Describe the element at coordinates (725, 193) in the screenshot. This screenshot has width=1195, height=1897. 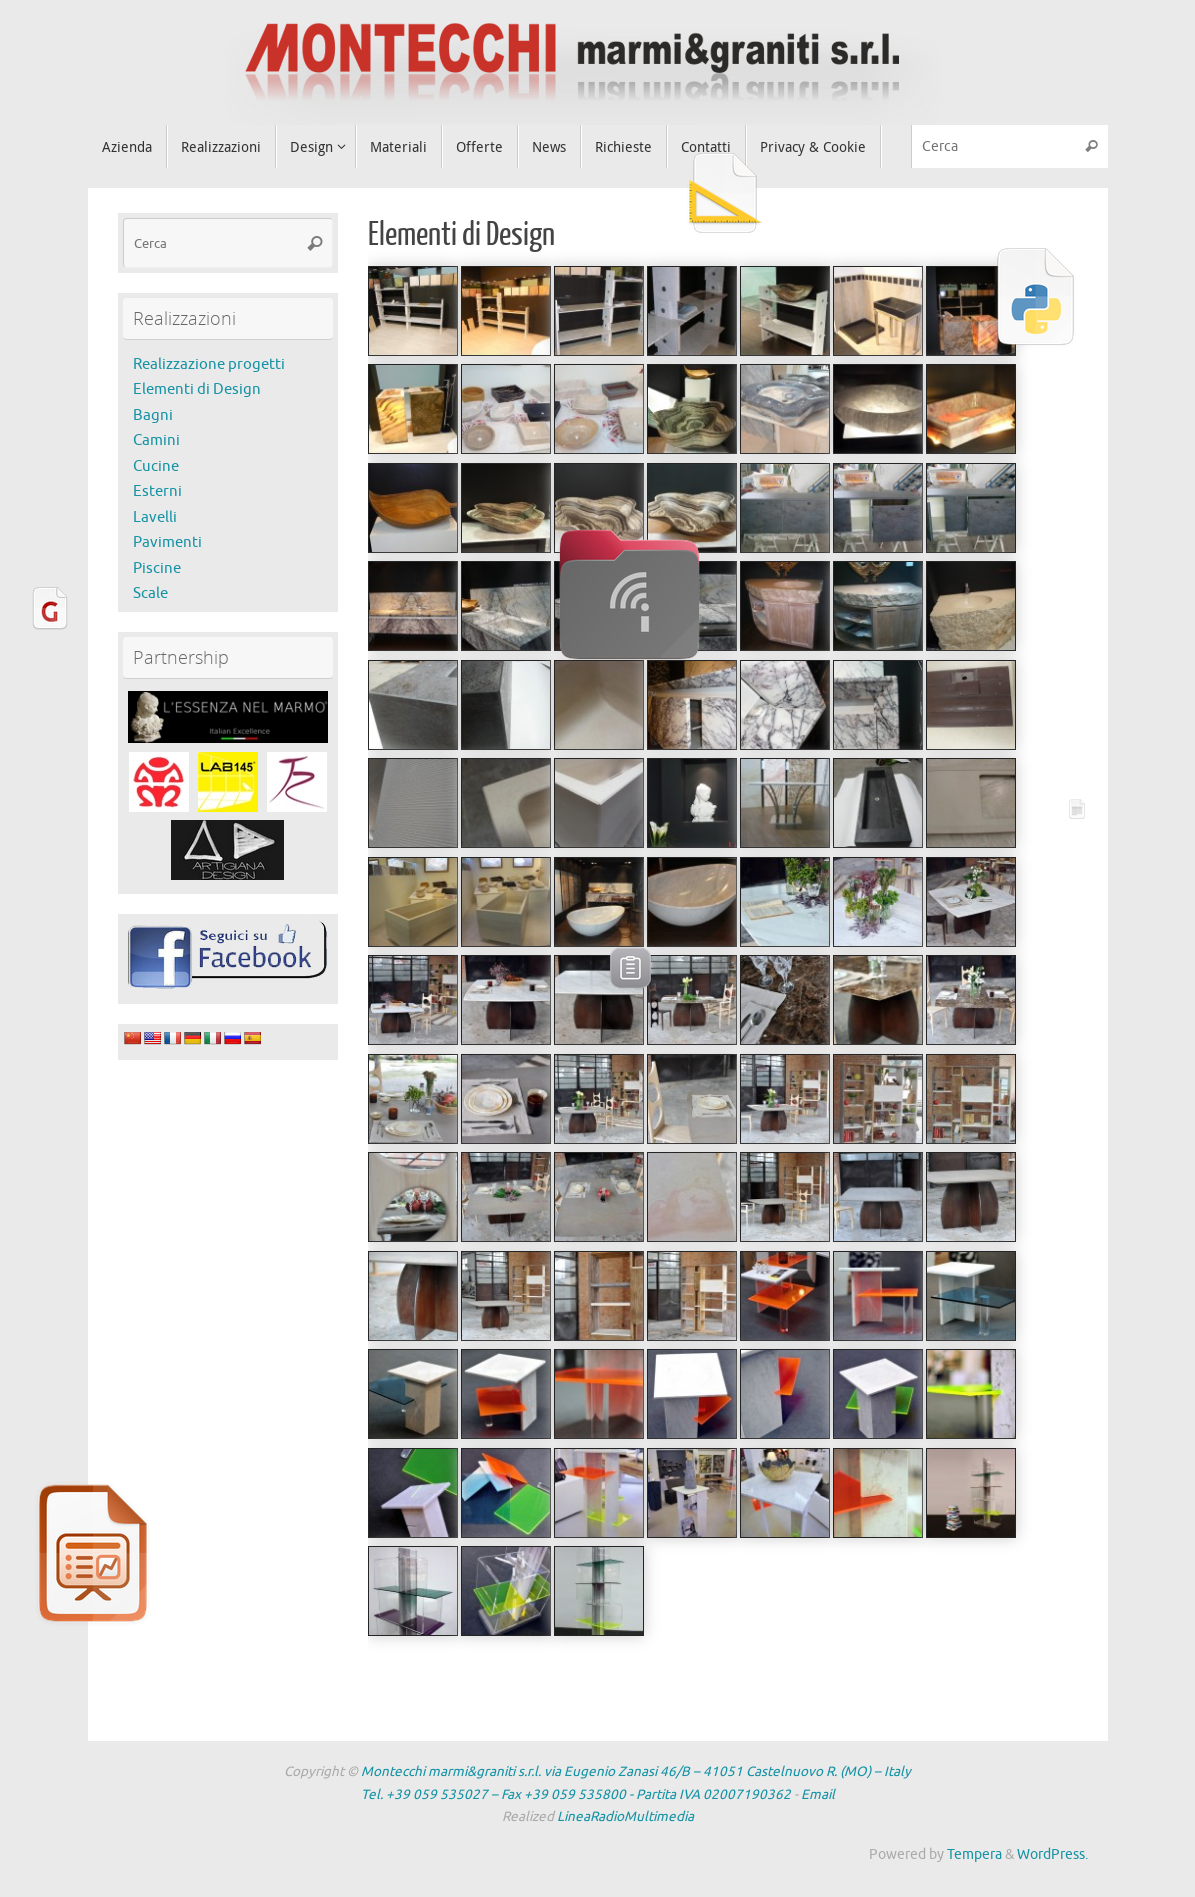
I see `configure page layout and dimensions` at that location.